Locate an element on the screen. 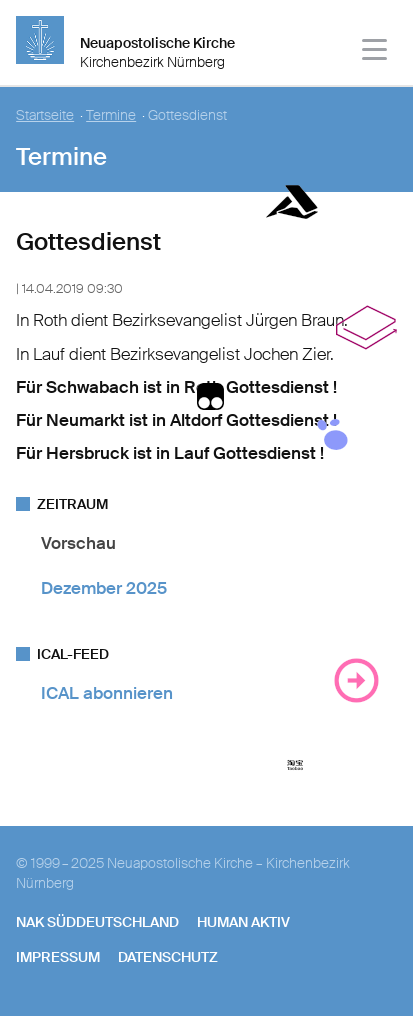 This screenshot has width=413, height=1016. open Tampermonkey browser extension is located at coordinates (210, 396).